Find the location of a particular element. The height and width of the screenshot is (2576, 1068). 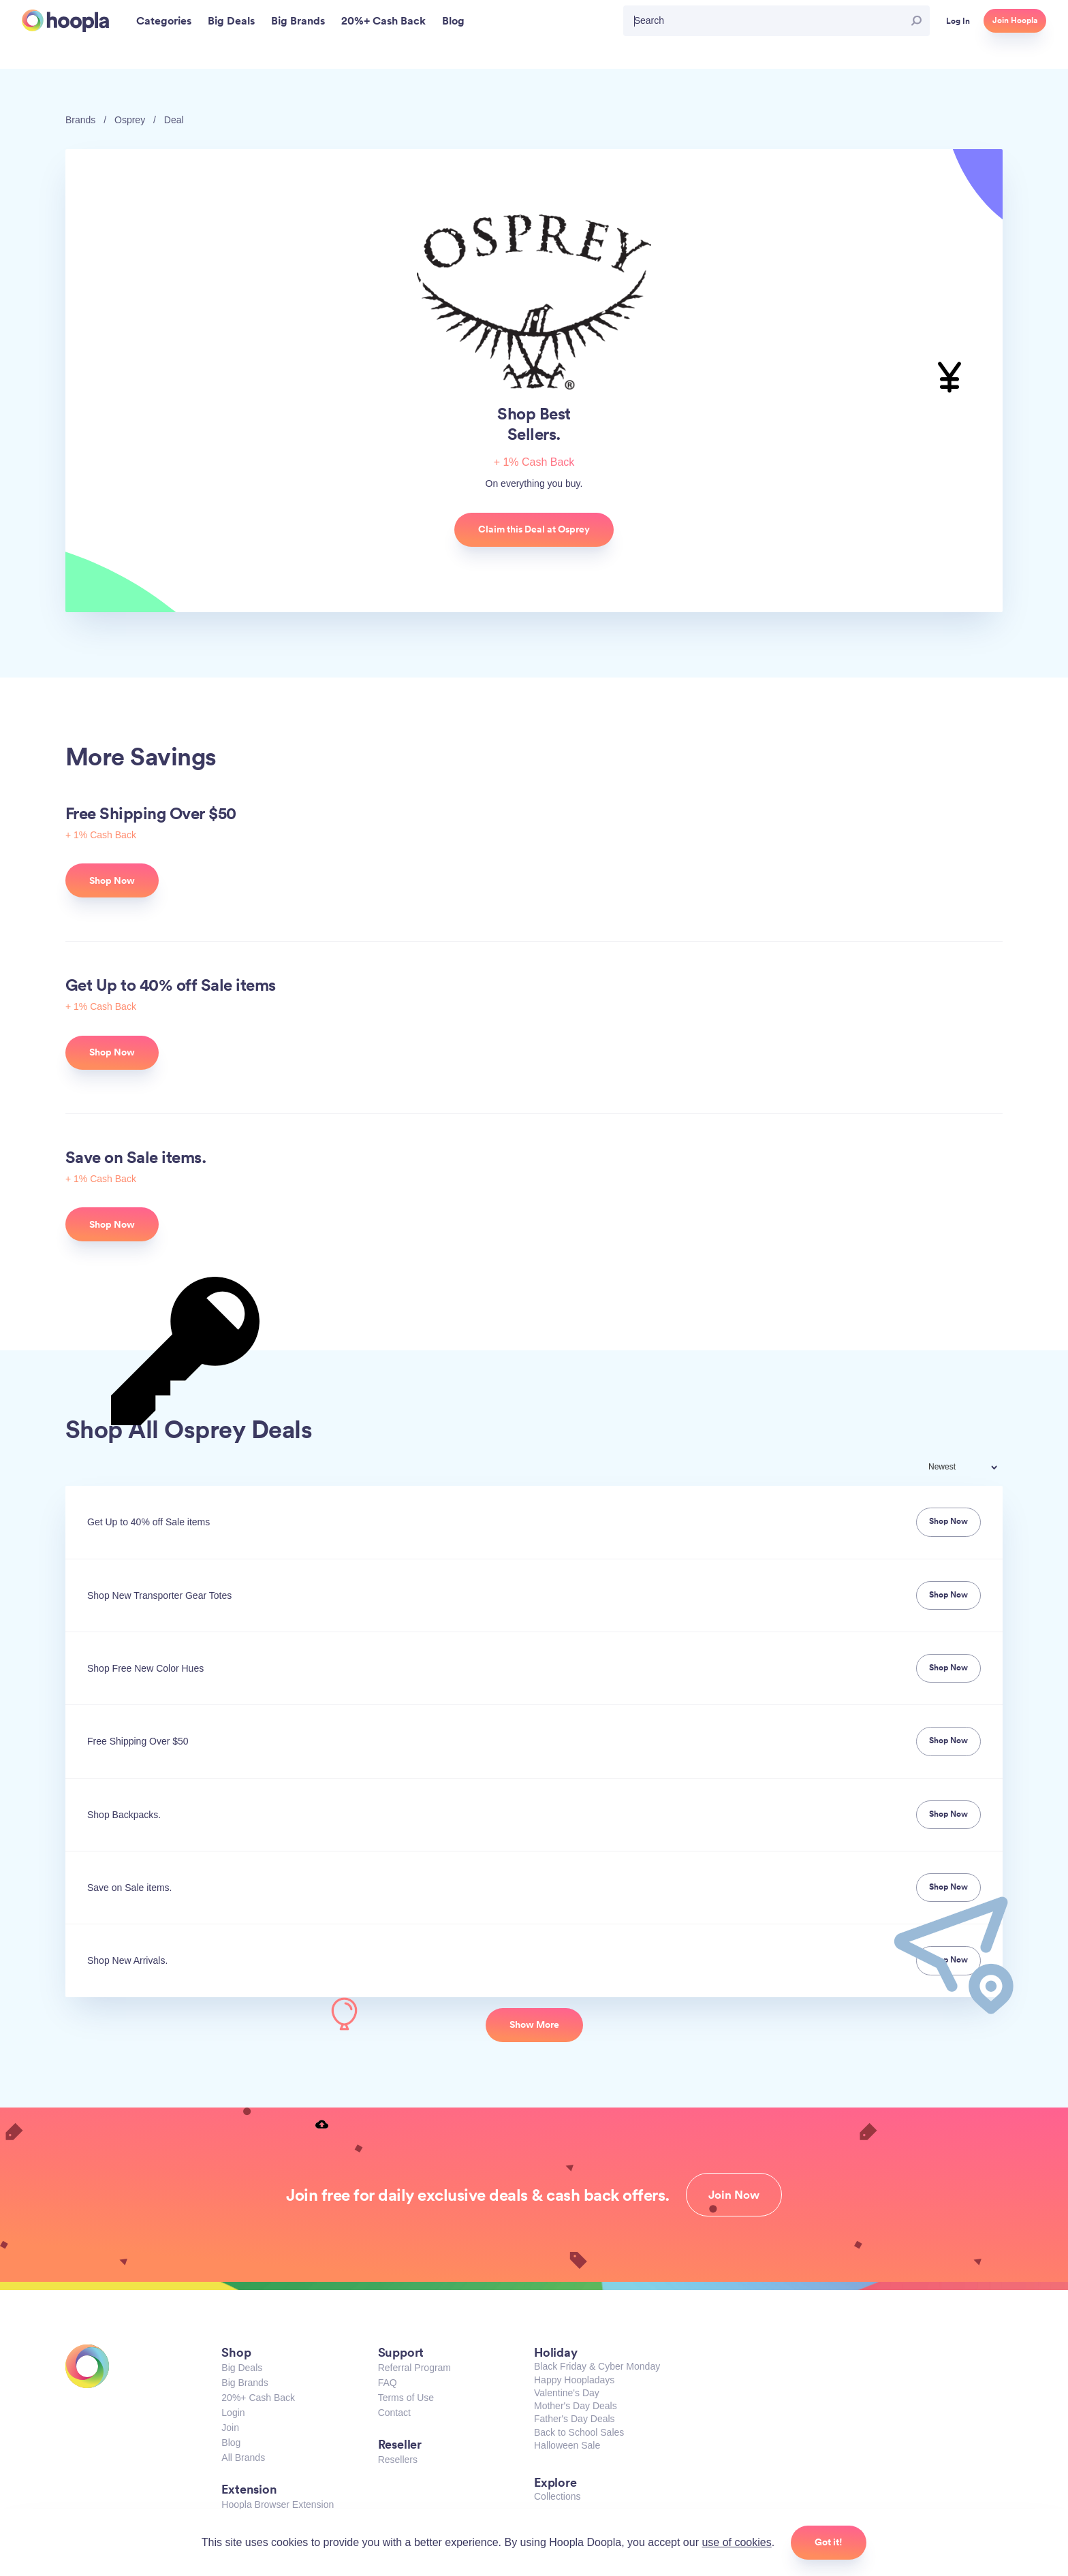

upload files to cloud storage is located at coordinates (321, 2124).